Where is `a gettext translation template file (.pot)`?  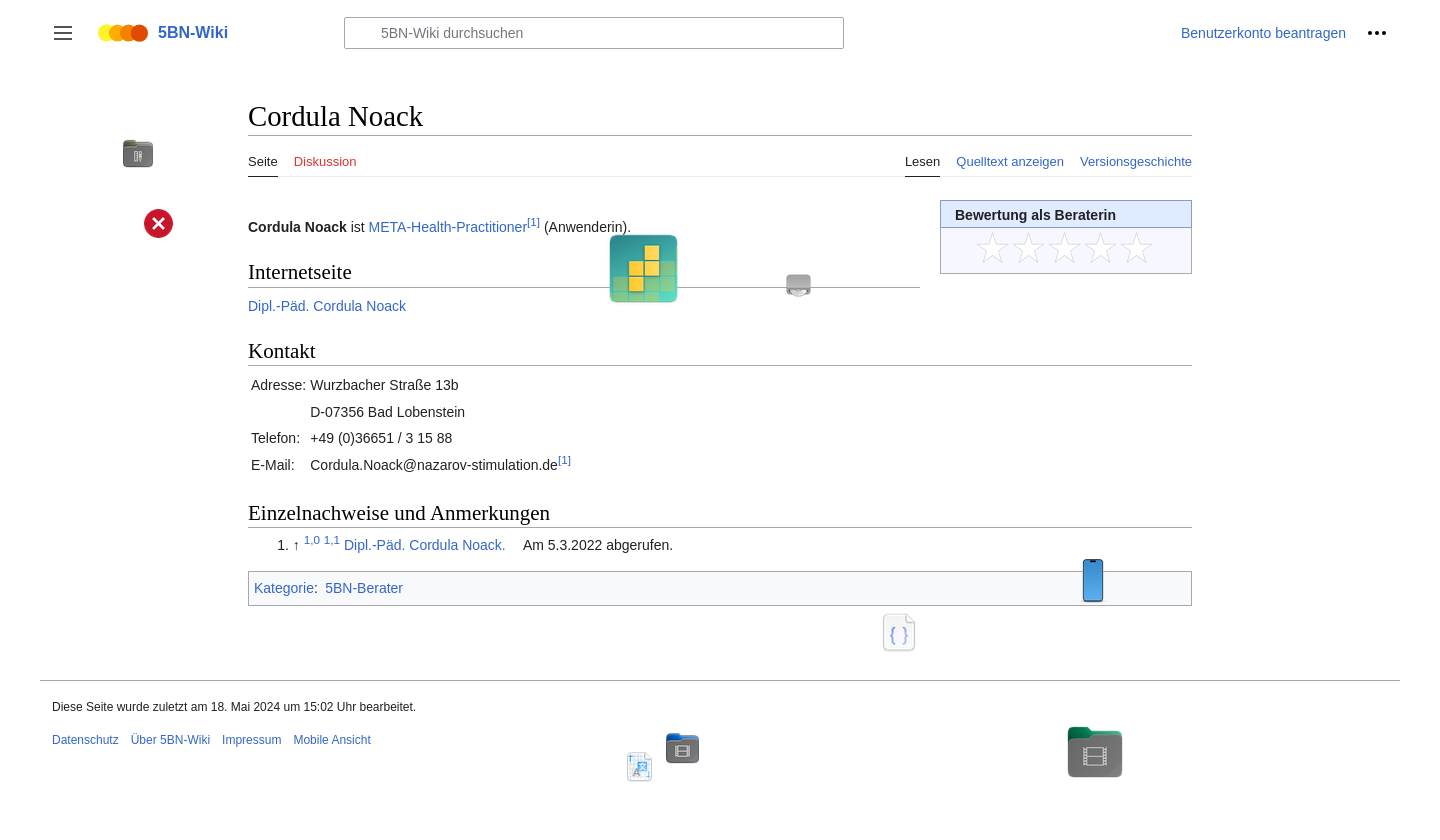 a gettext translation template file (.pot) is located at coordinates (639, 766).